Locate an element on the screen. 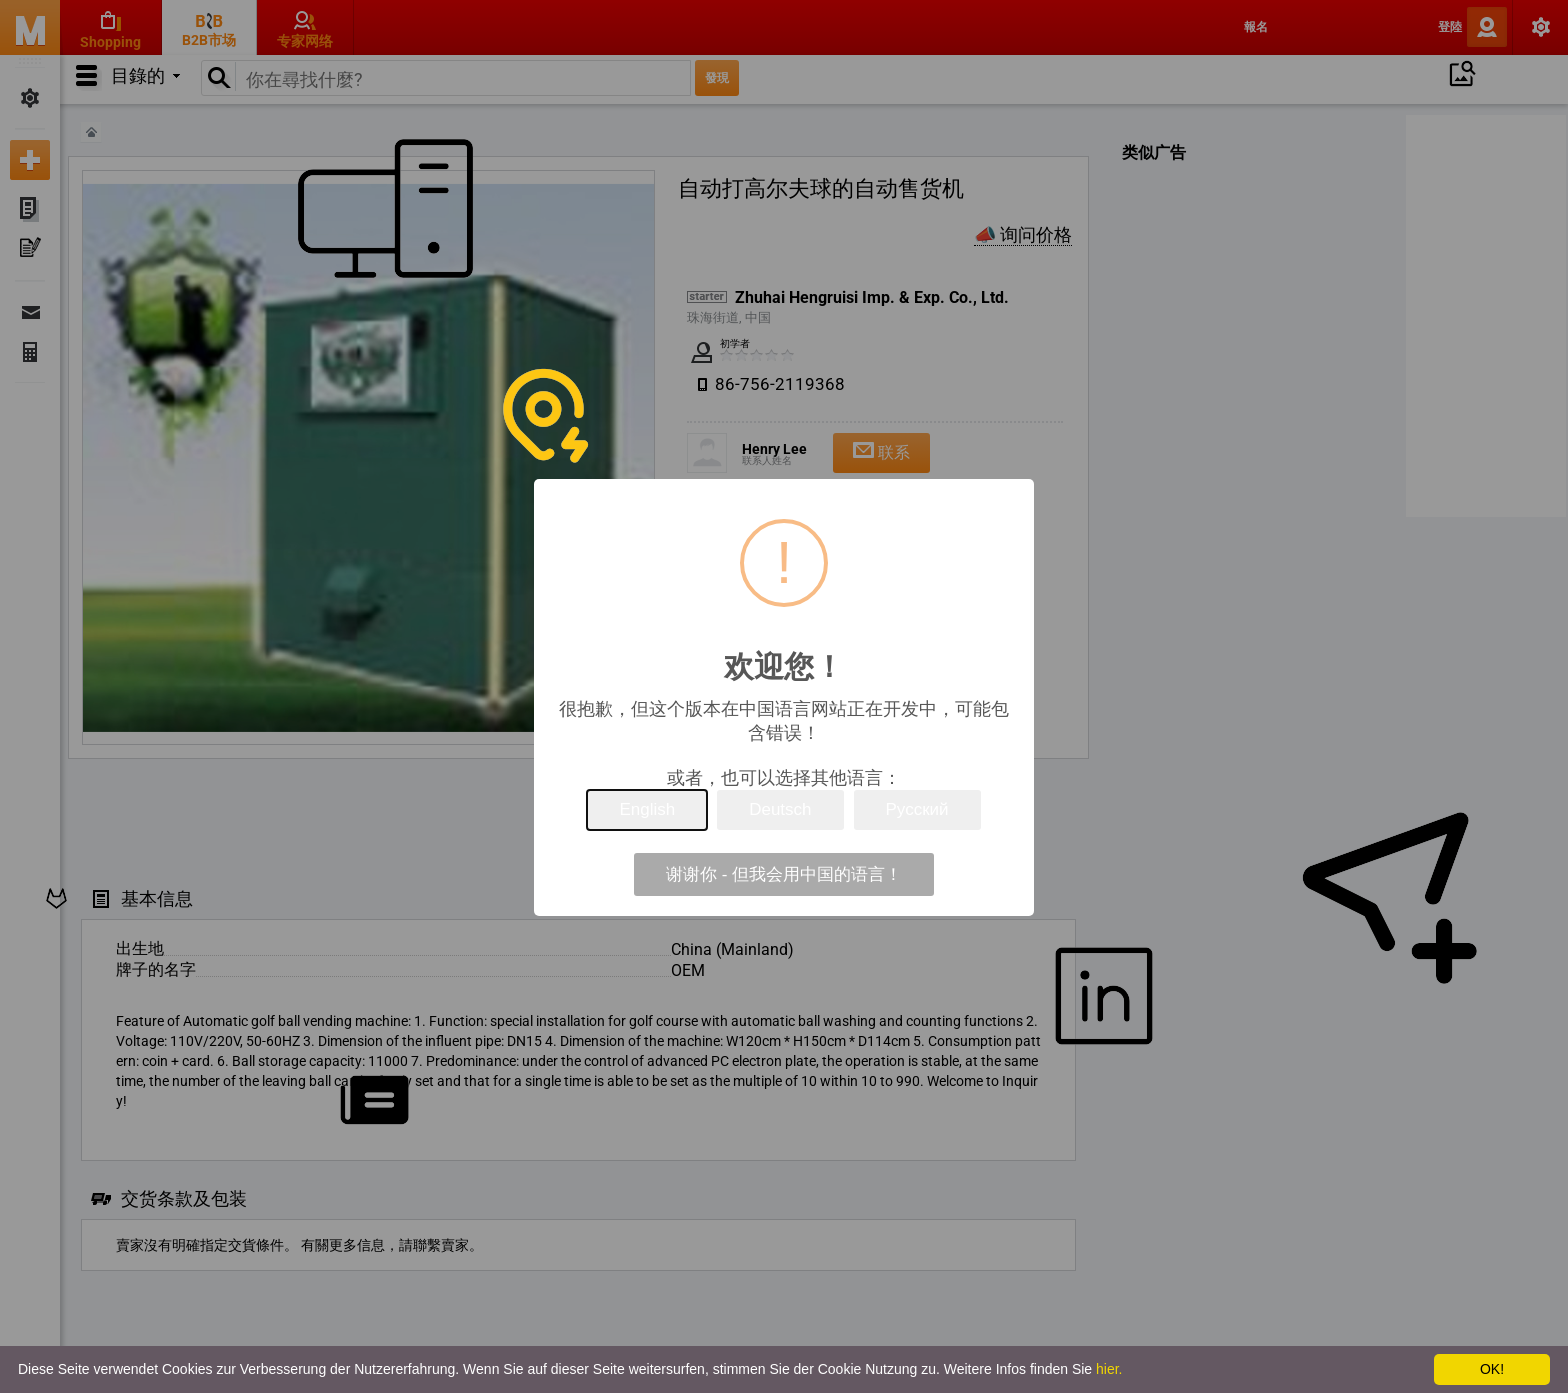  link to GitLab repository is located at coordinates (56, 898).